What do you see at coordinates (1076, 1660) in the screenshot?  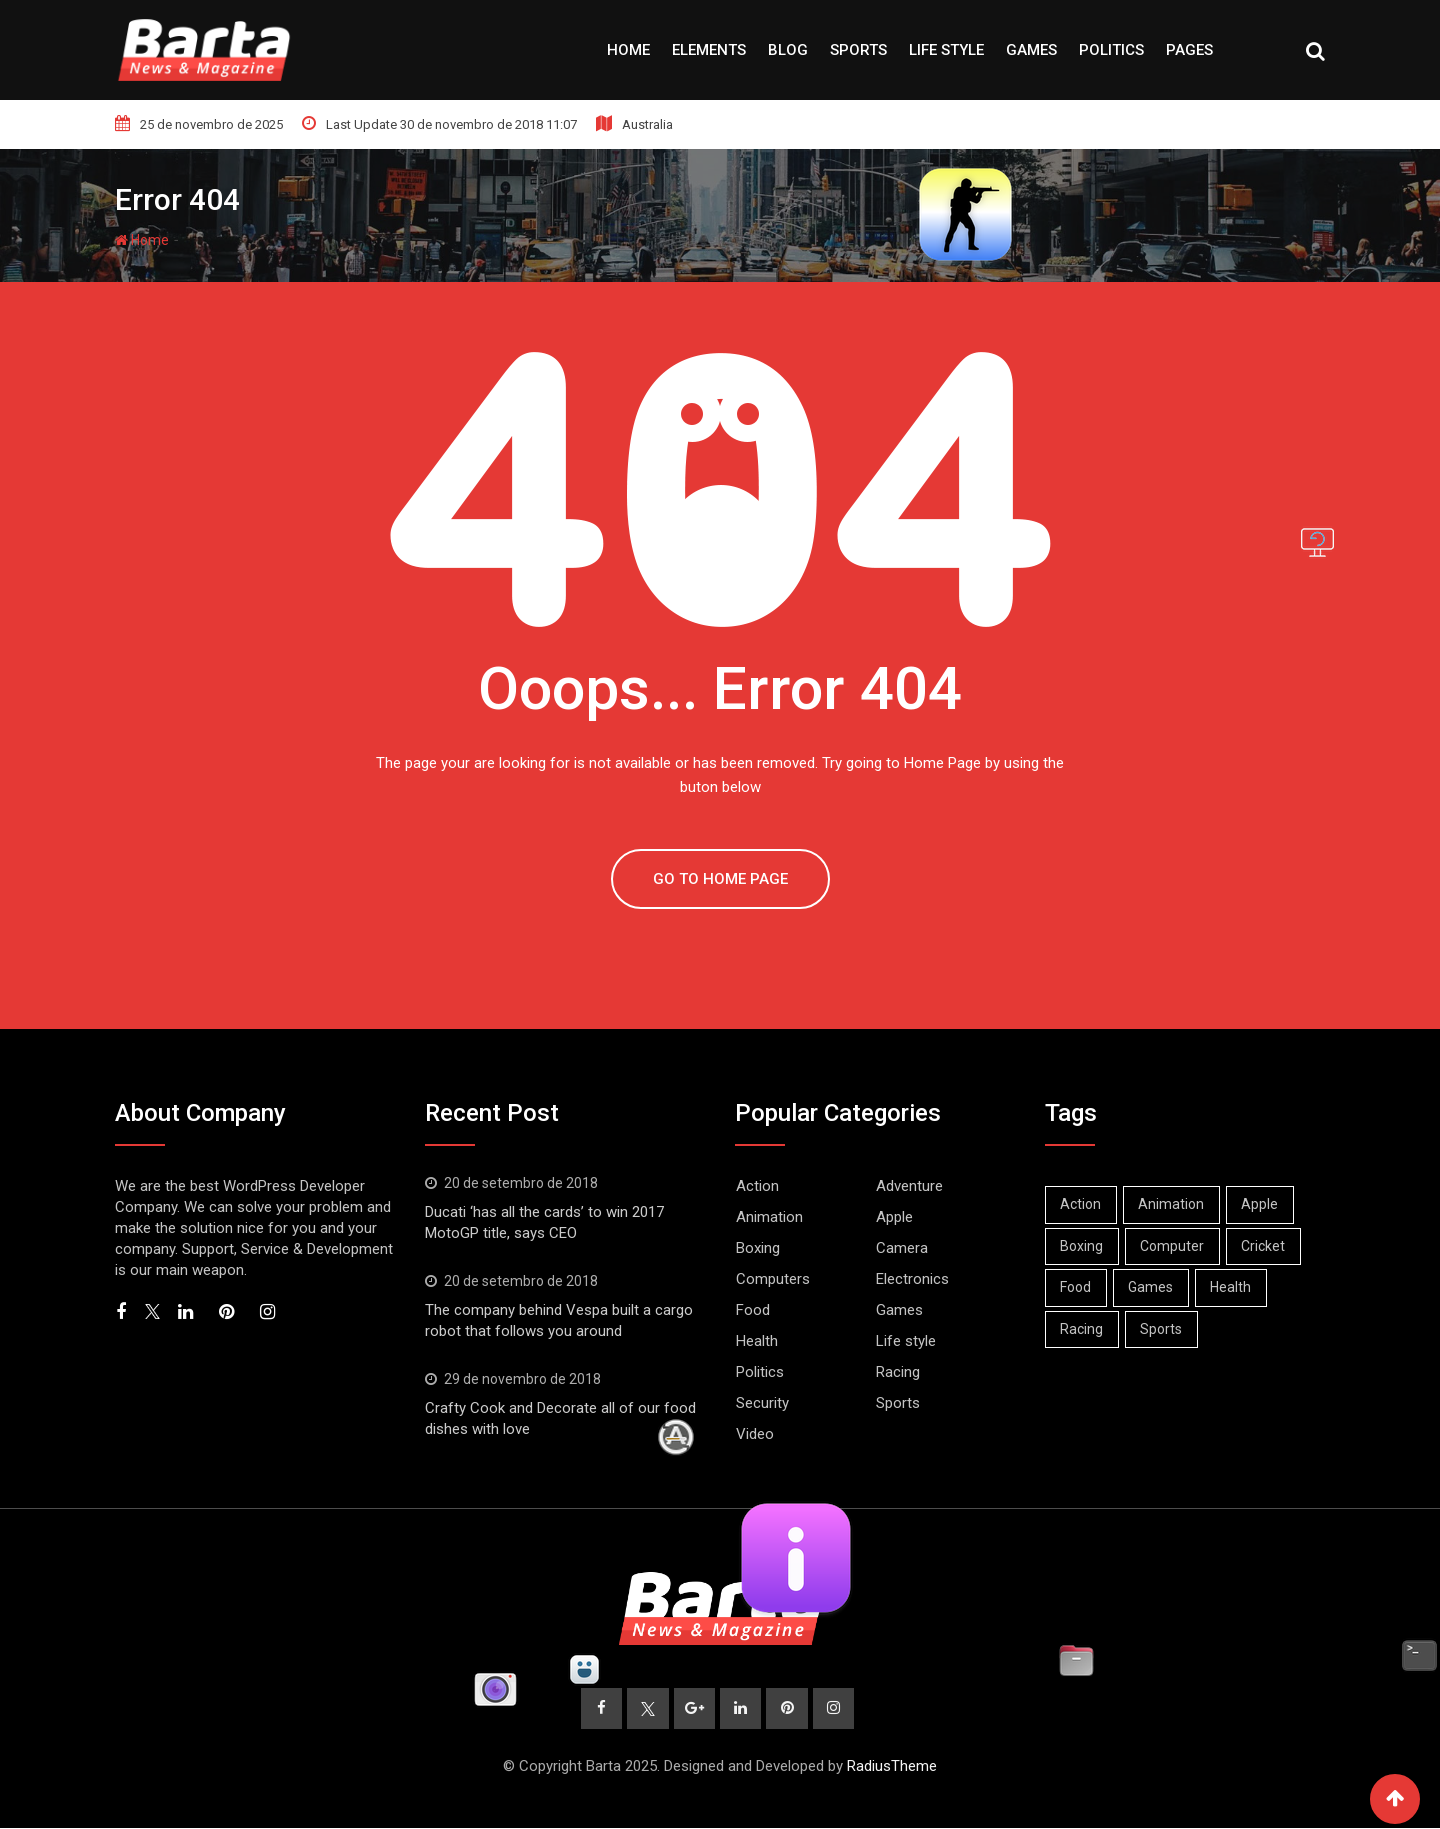 I see `open the file manager` at bounding box center [1076, 1660].